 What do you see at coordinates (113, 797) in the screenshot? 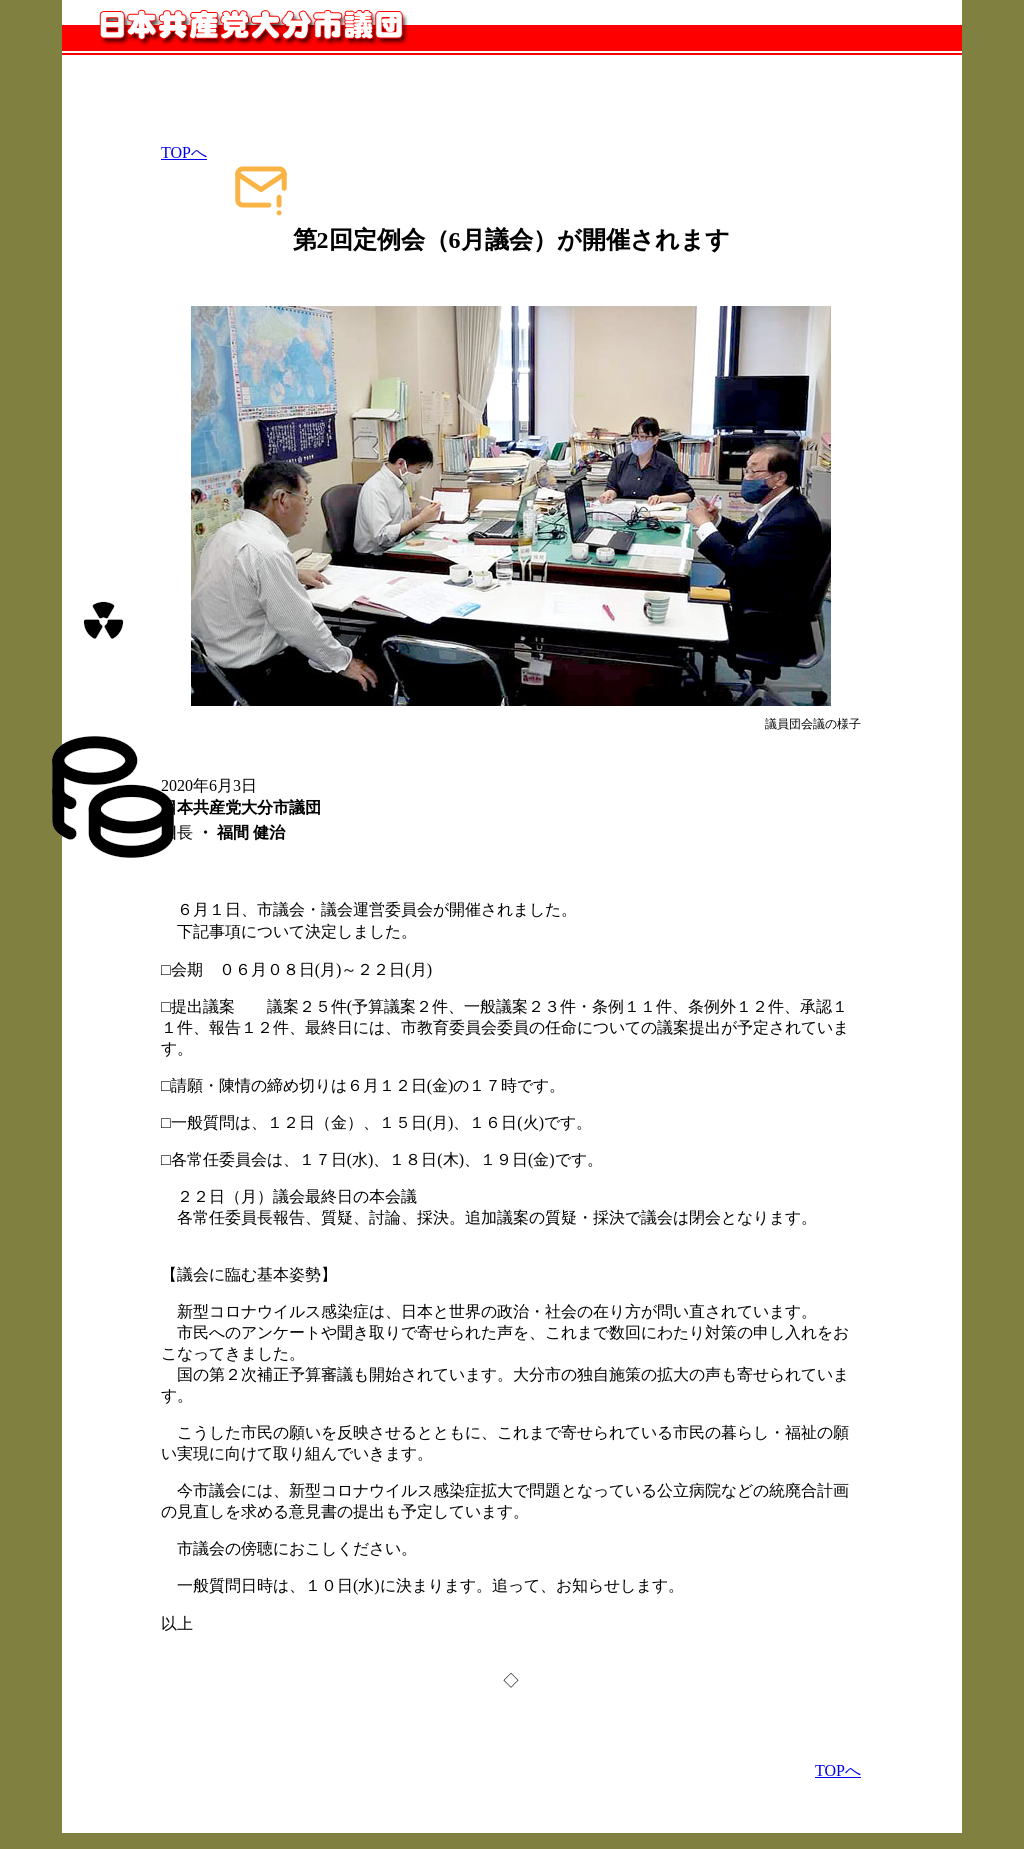
I see `view your coin balance or currency` at bounding box center [113, 797].